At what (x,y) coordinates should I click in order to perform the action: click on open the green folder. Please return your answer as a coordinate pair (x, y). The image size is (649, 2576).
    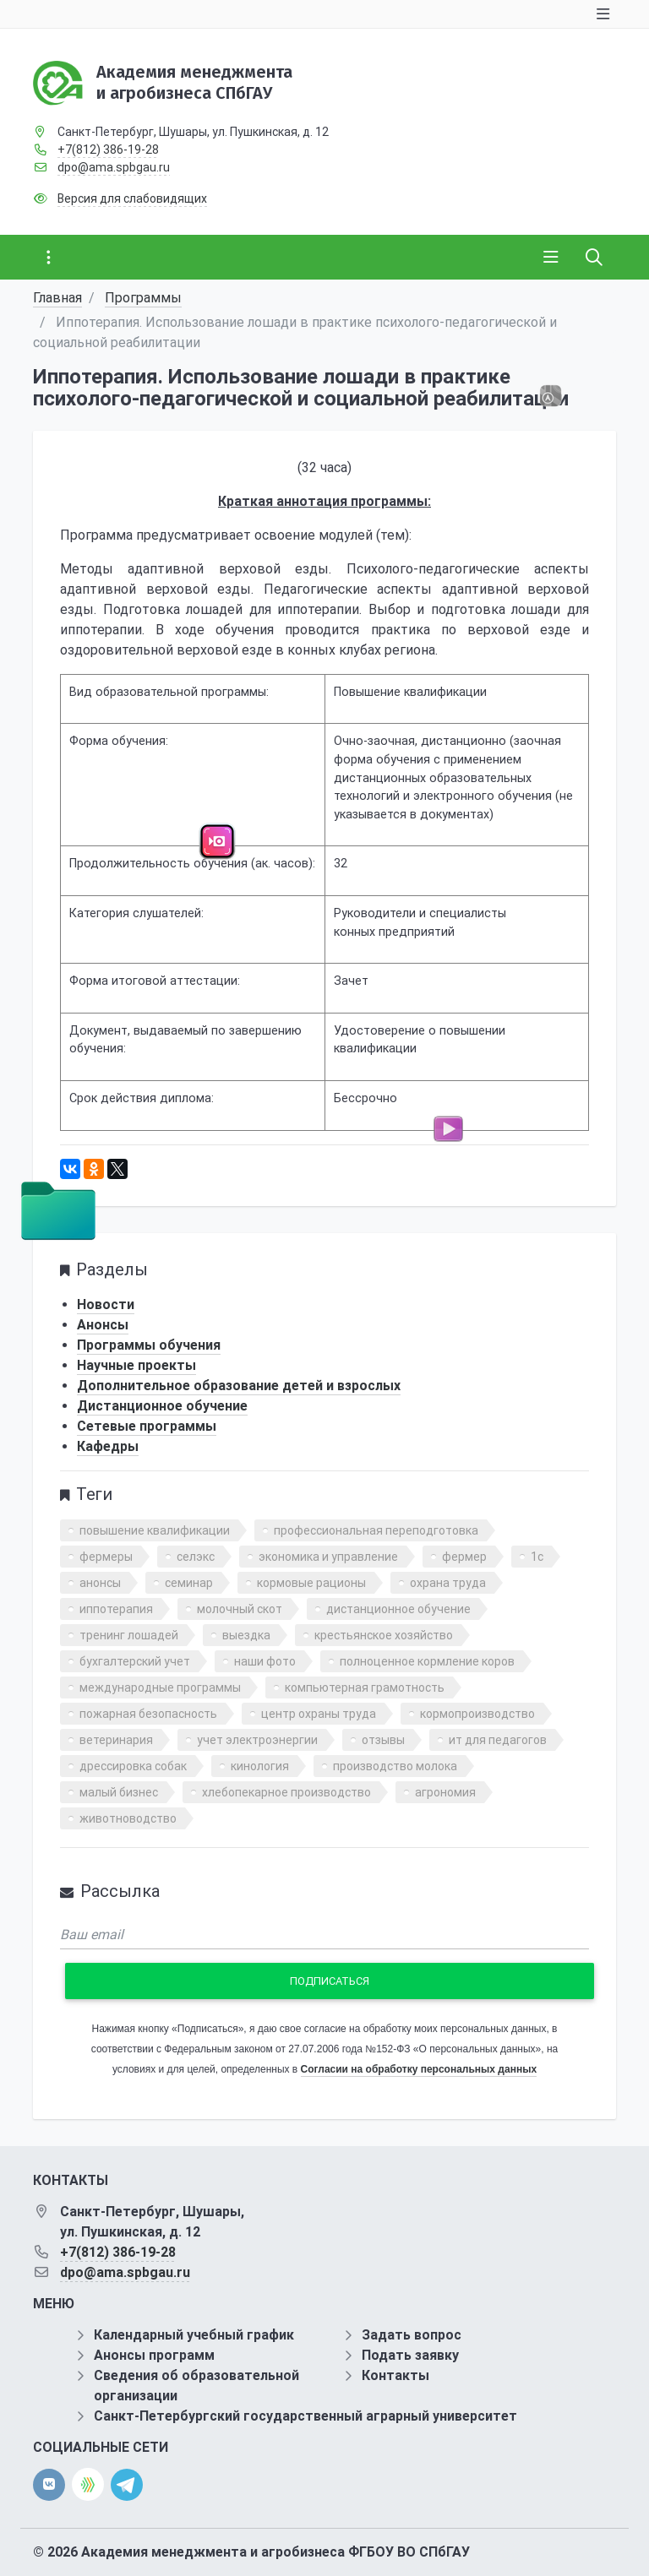
    Looking at the image, I should click on (58, 1213).